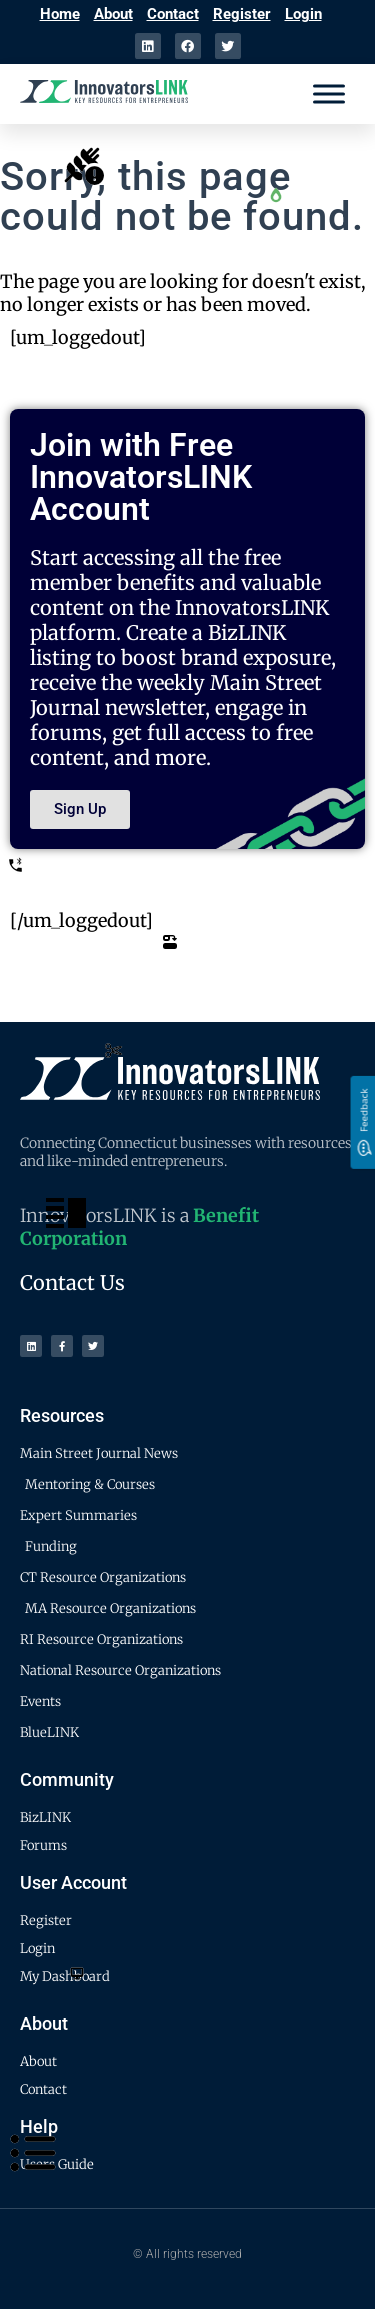 The height and width of the screenshot is (2309, 375). I want to click on cut selected content, so click(113, 1050).